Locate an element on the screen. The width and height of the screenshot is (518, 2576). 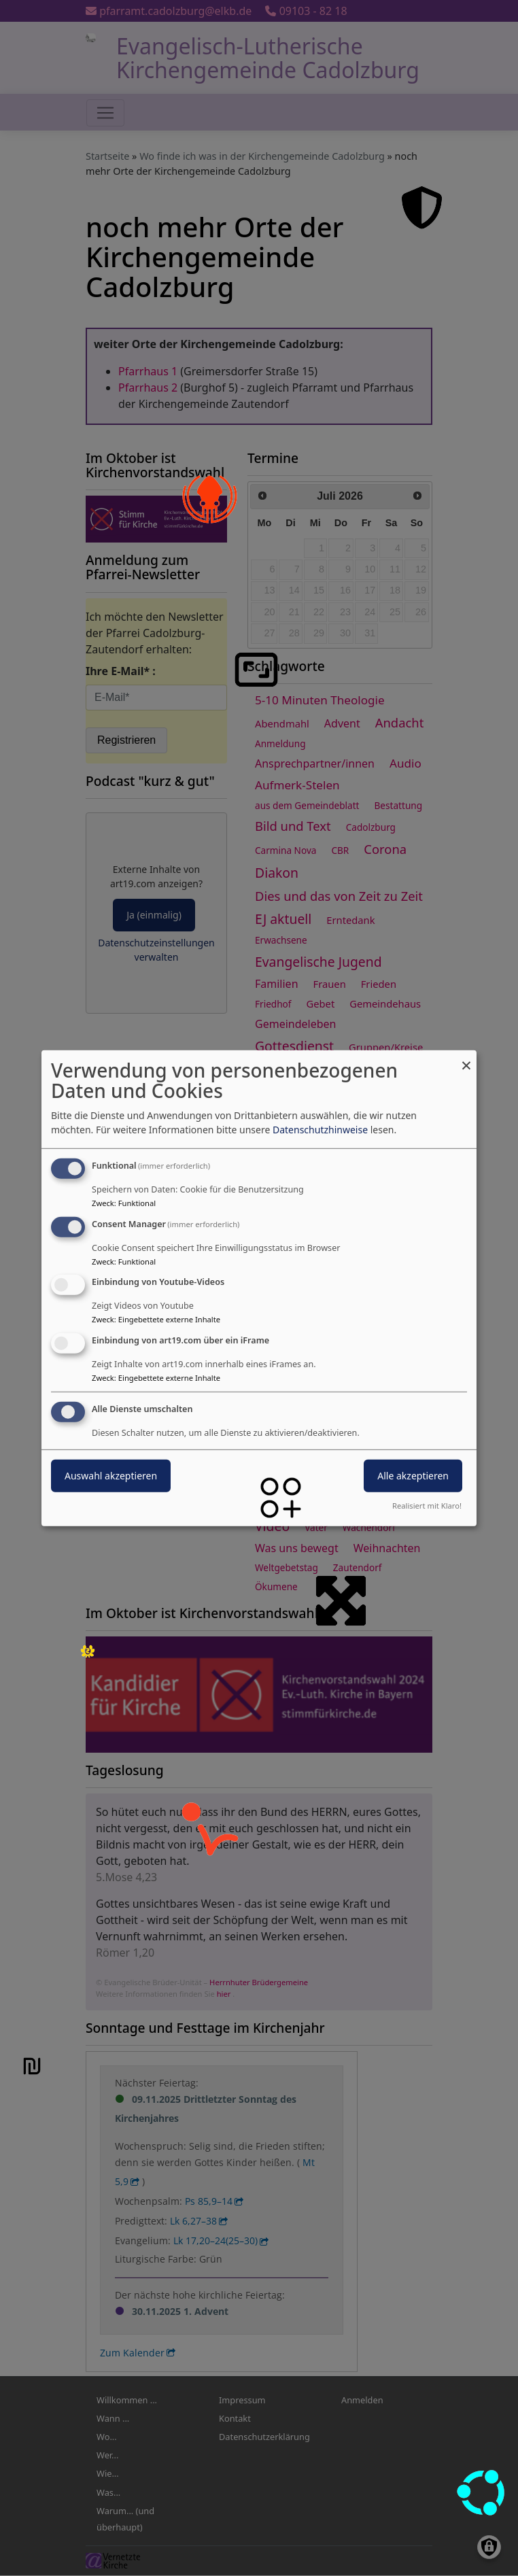
open GitKraken git client is located at coordinates (209, 499).